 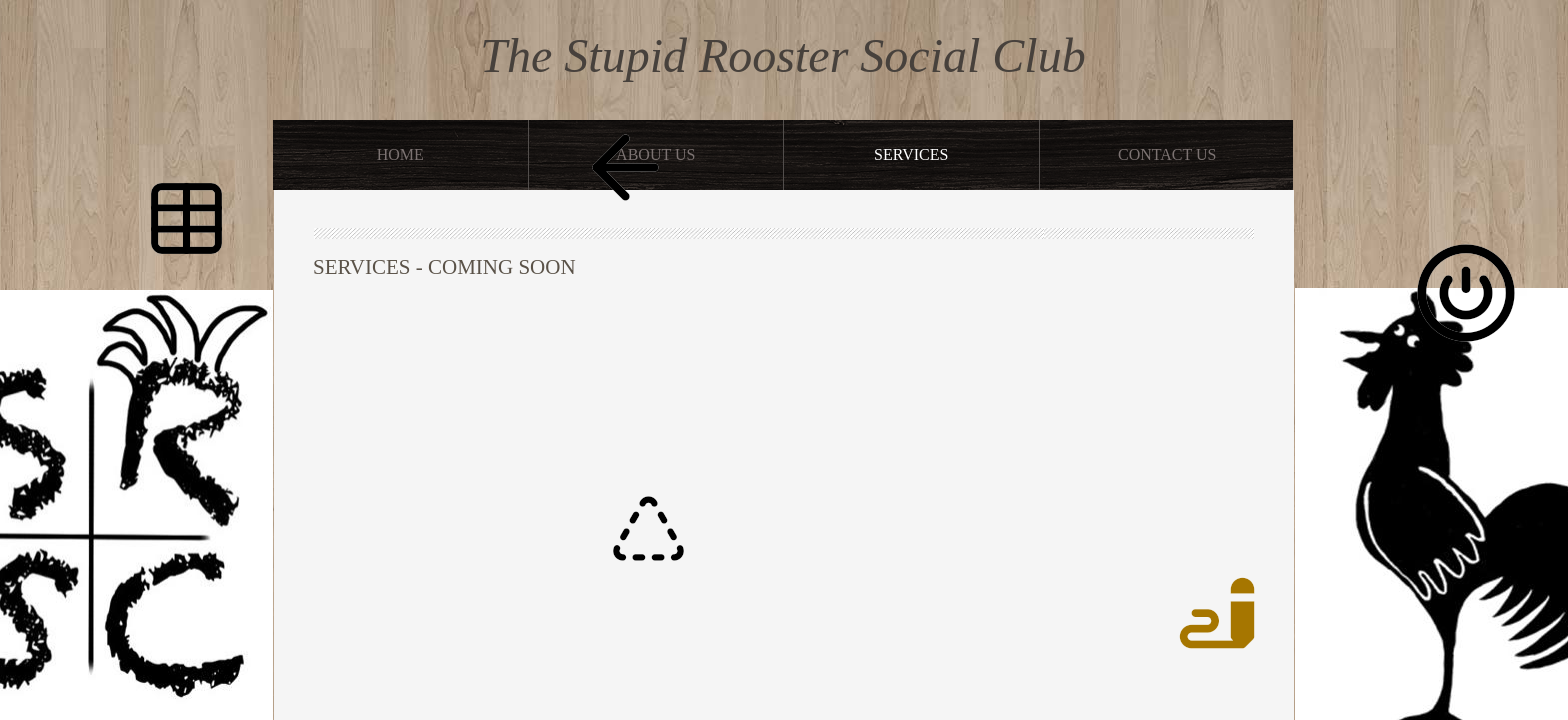 What do you see at coordinates (1466, 293) in the screenshot?
I see `turn device on or off` at bounding box center [1466, 293].